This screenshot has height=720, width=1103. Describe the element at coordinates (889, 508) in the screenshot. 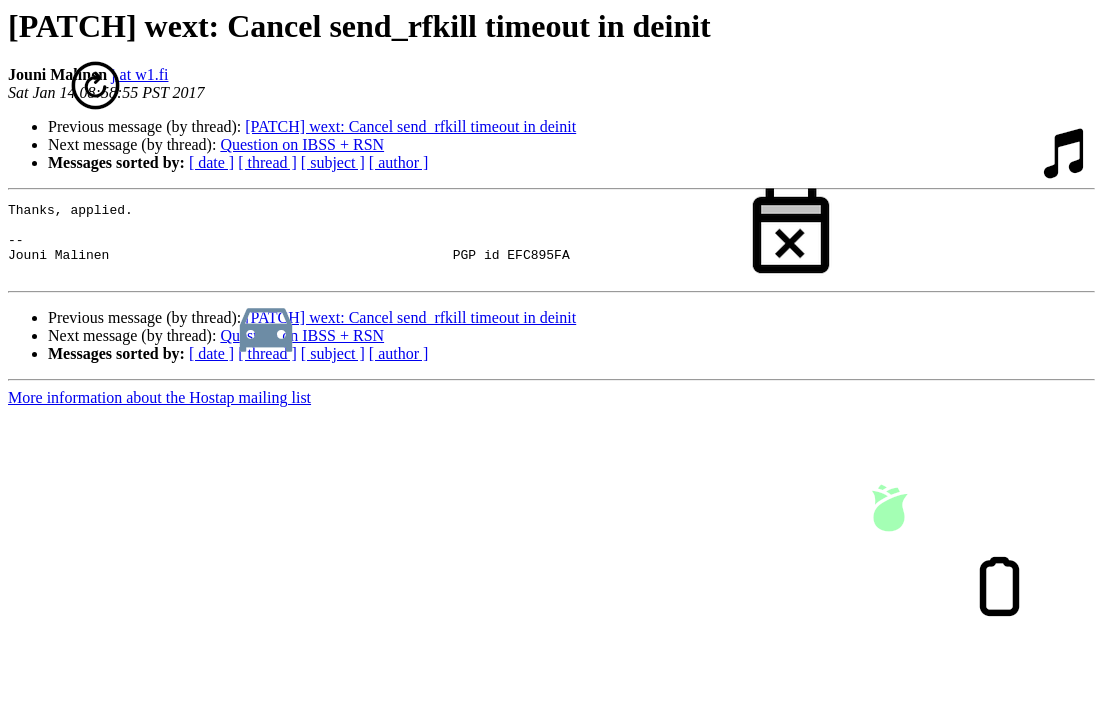

I see `access floral or garden-related features` at that location.